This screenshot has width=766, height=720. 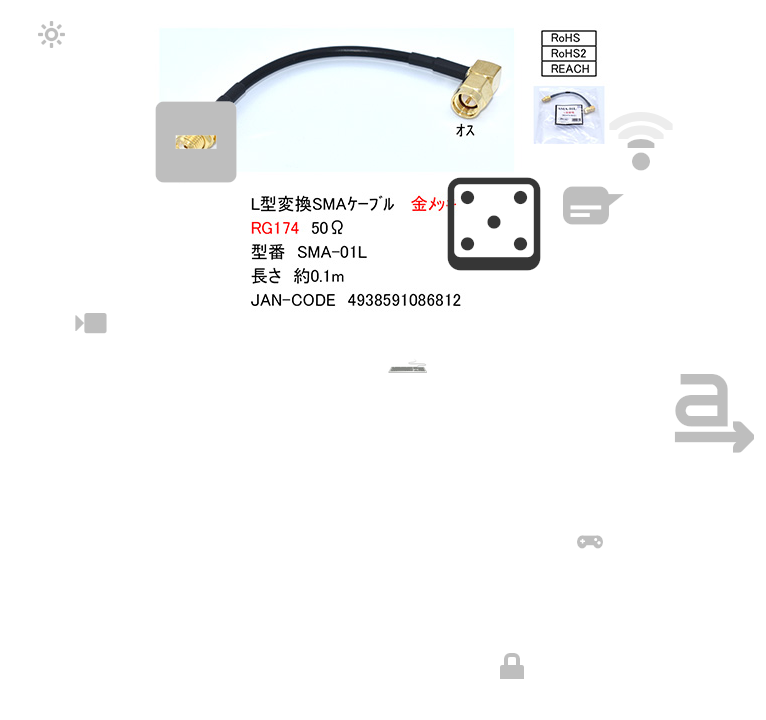 I want to click on set text direction to left-to-right, so click(x=712, y=416).